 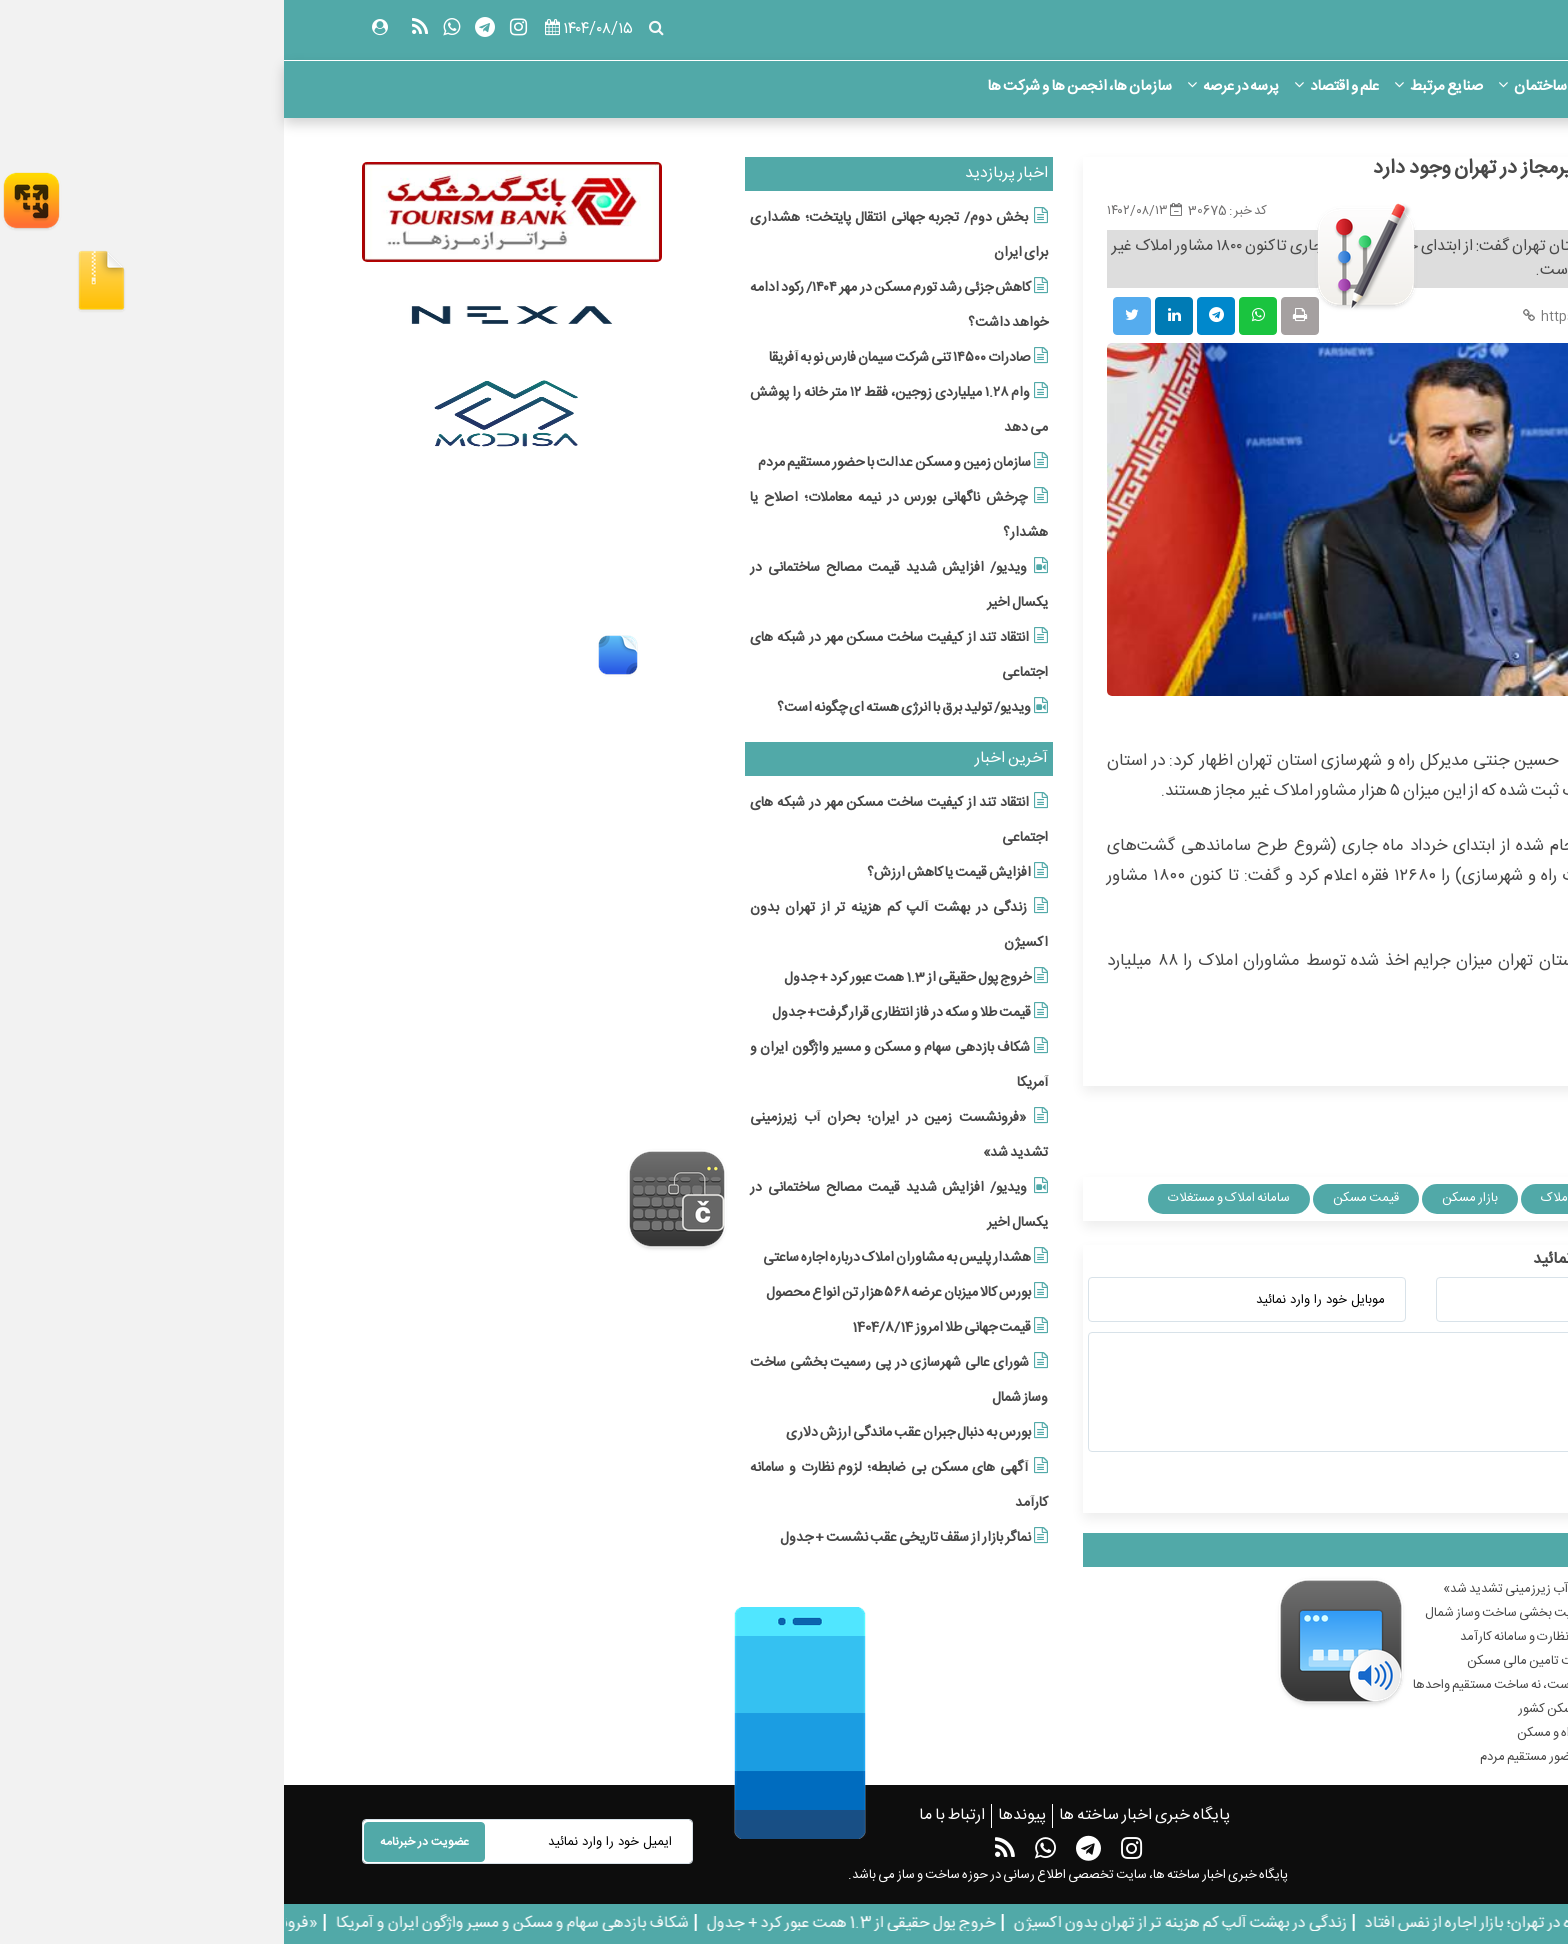 What do you see at coordinates (800, 1723) in the screenshot?
I see `open the your phone companion app` at bounding box center [800, 1723].